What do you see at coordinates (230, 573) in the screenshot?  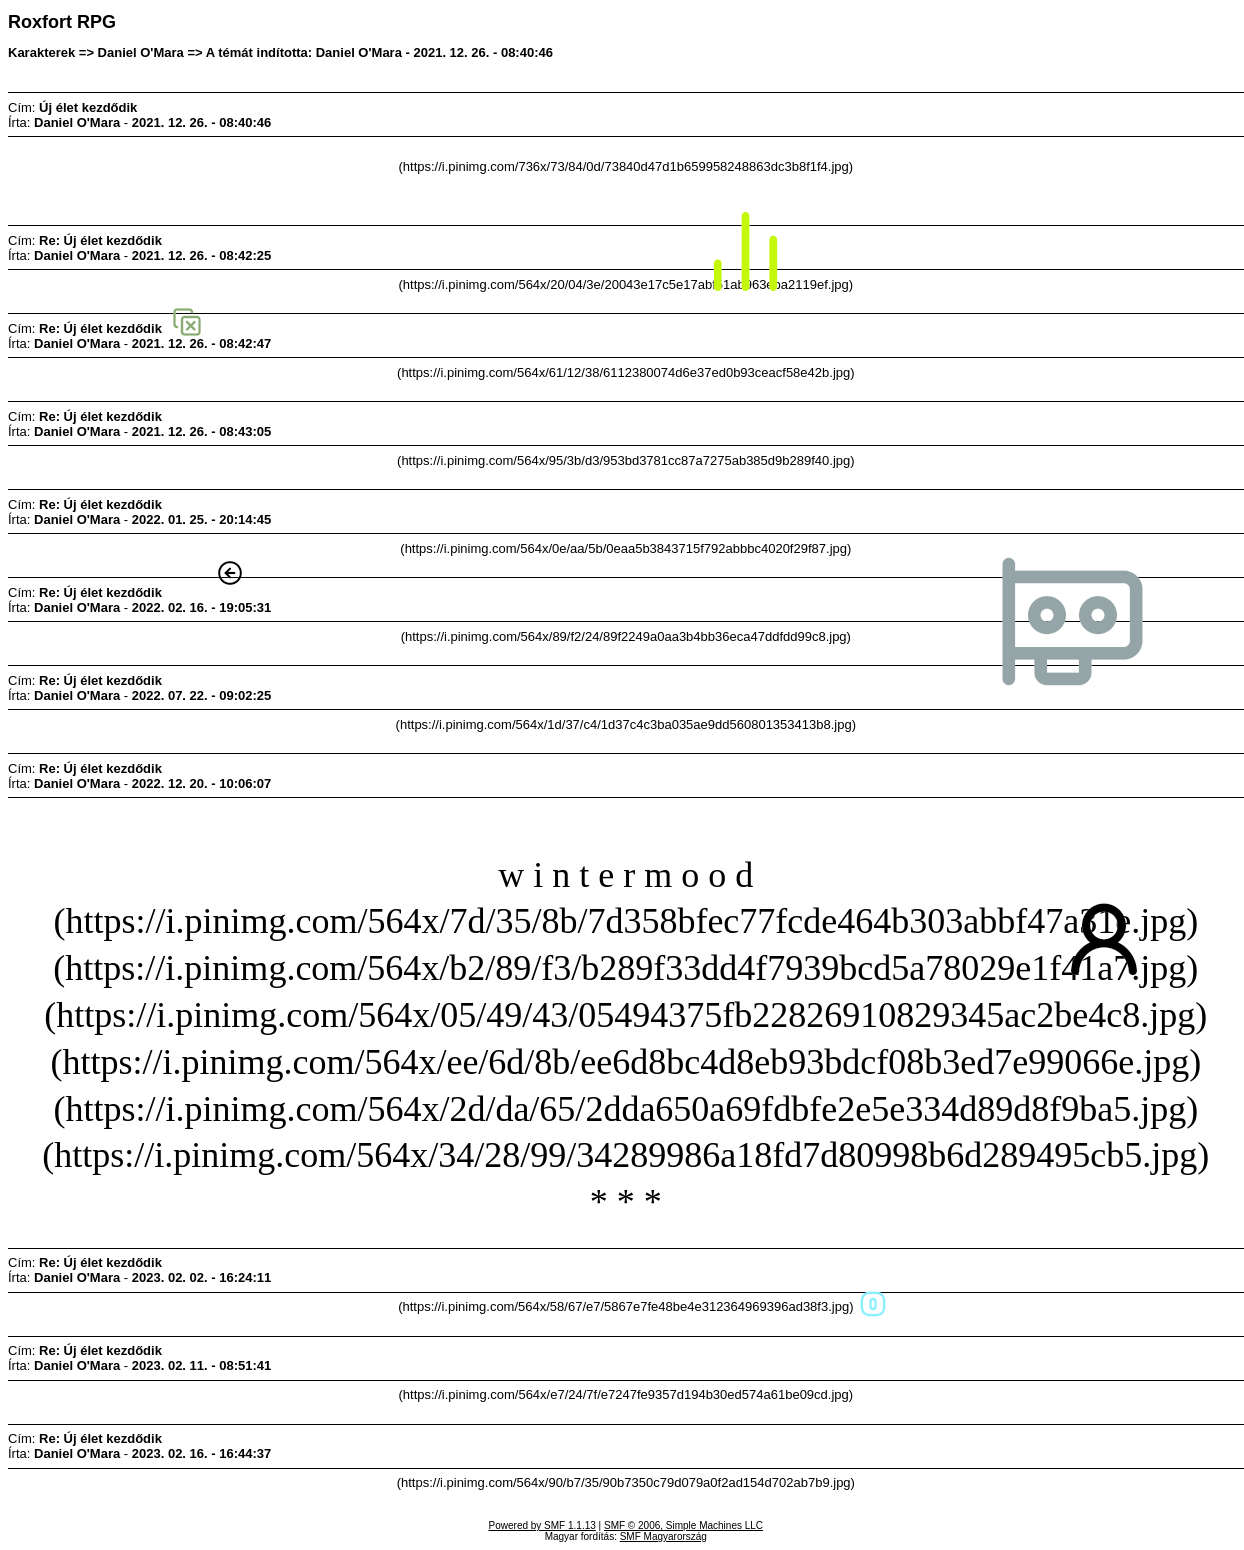 I see `go back to the previous screen` at bounding box center [230, 573].